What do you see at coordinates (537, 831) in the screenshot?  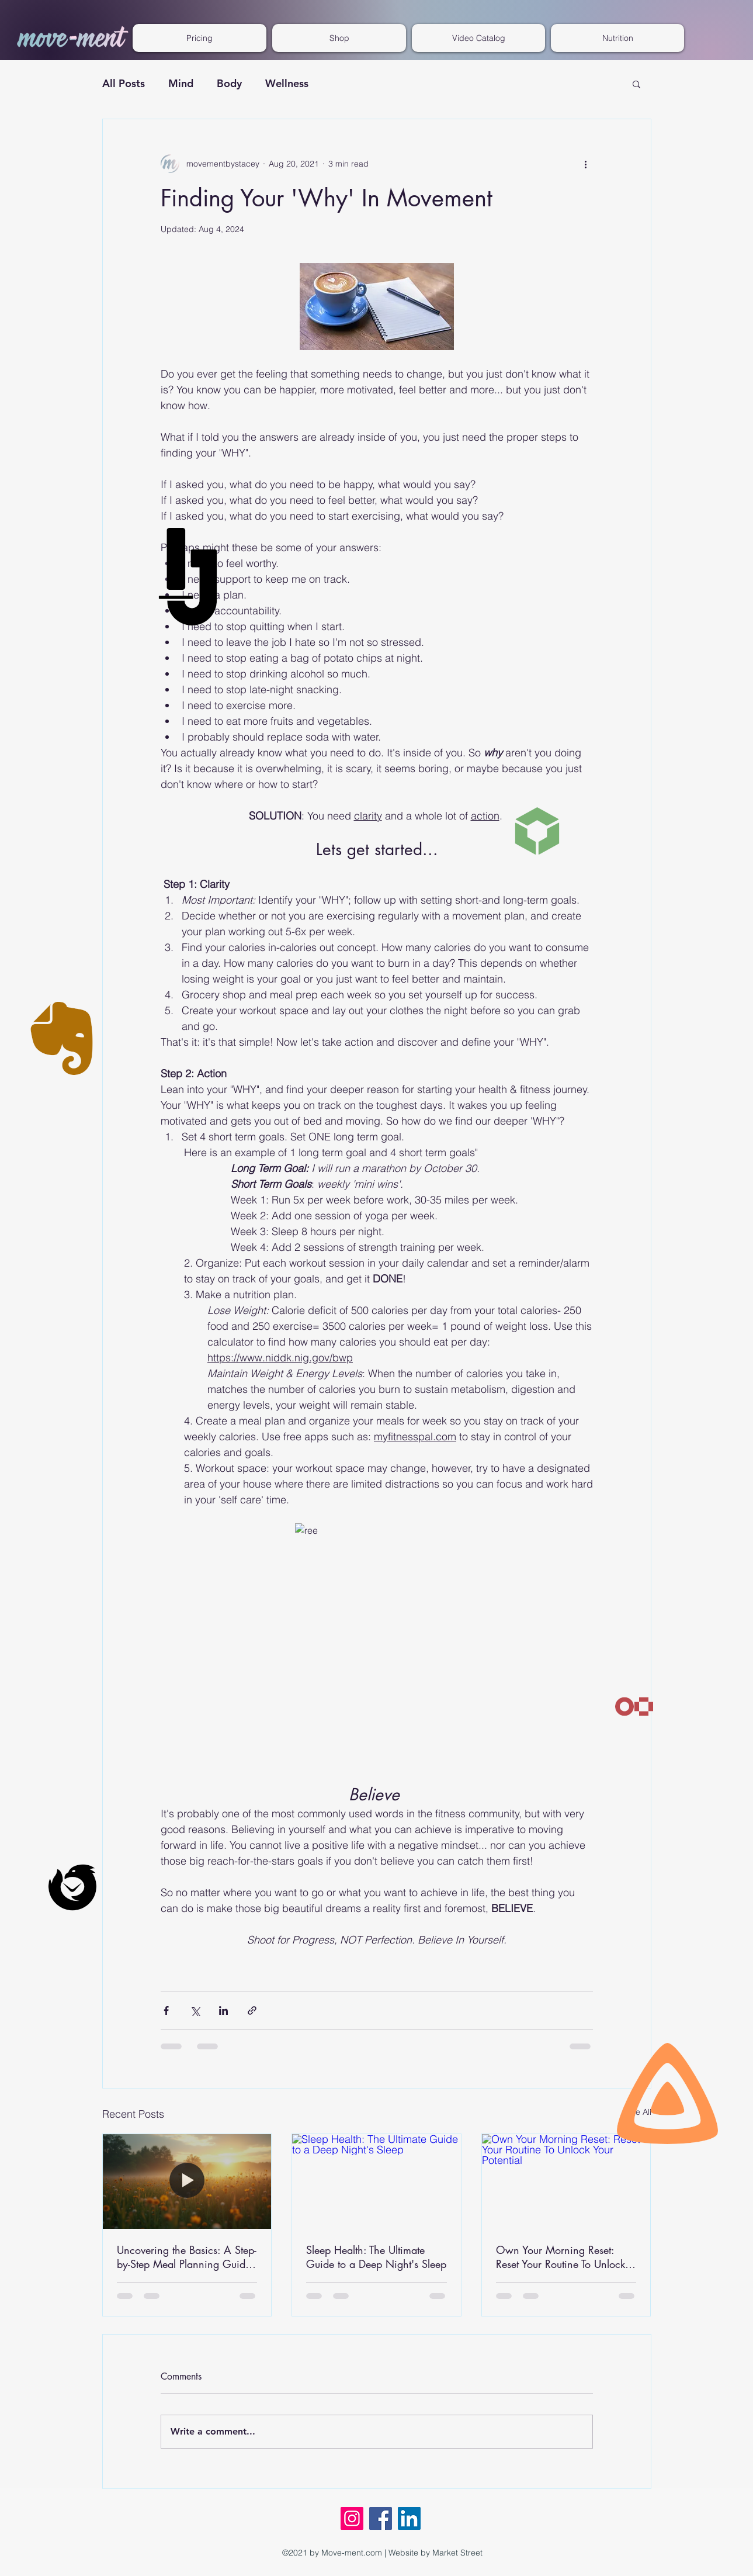 I see `visit builtbybit marketplace` at bounding box center [537, 831].